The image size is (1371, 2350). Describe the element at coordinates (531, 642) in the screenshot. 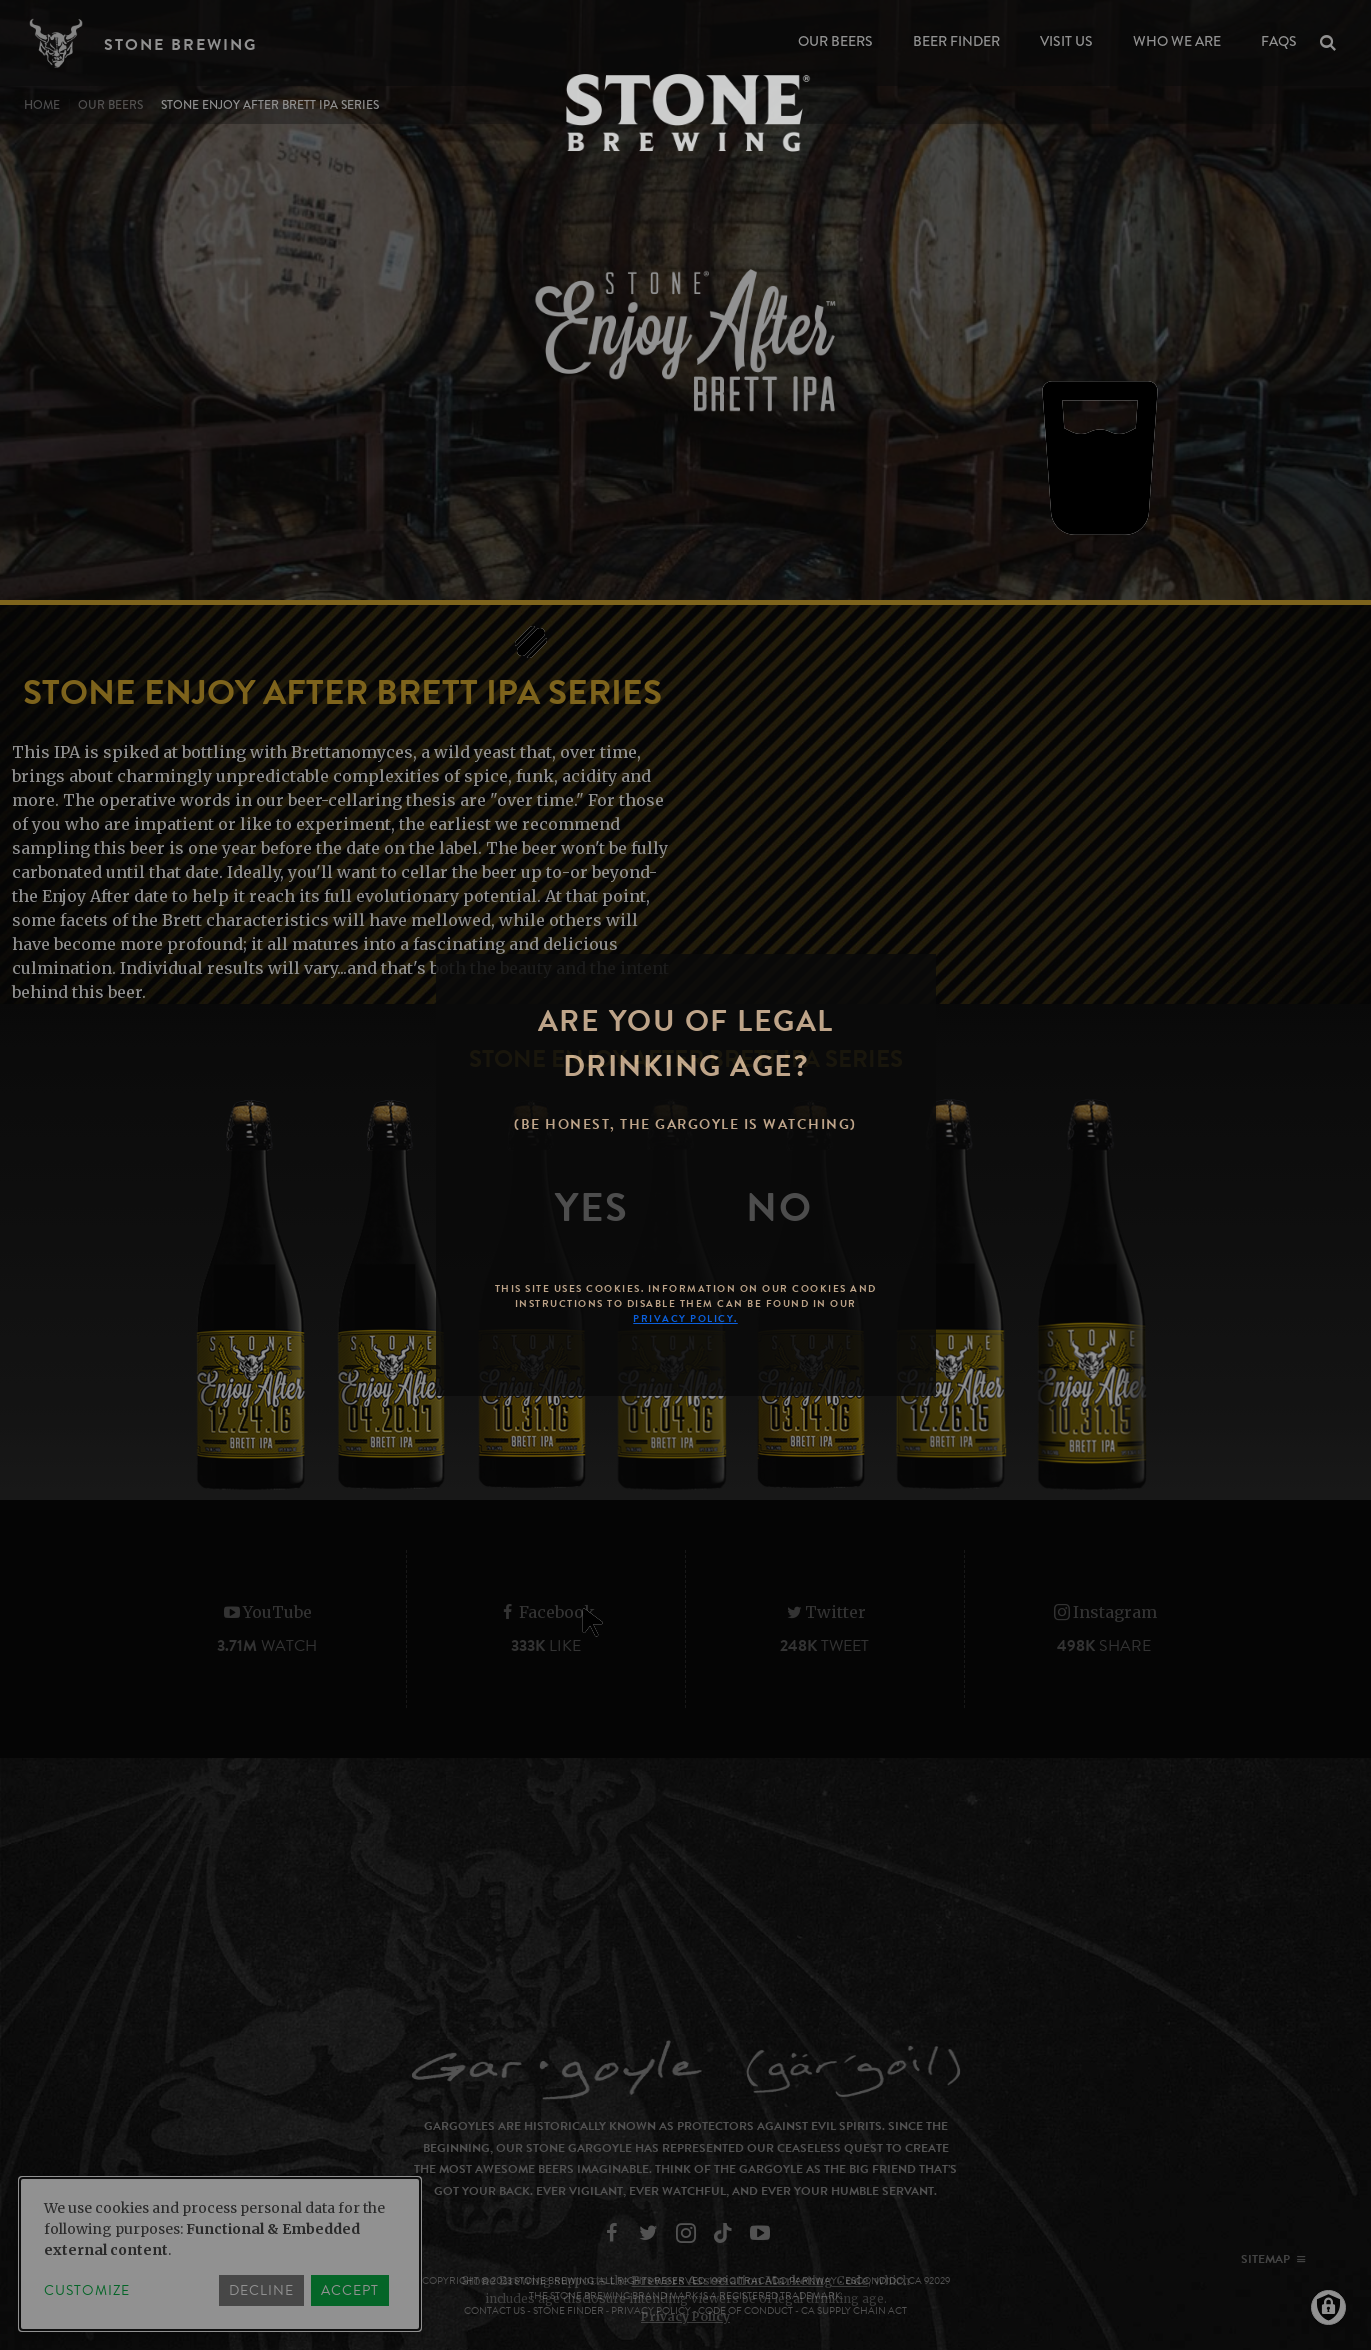

I see `food category or restaurant section` at that location.